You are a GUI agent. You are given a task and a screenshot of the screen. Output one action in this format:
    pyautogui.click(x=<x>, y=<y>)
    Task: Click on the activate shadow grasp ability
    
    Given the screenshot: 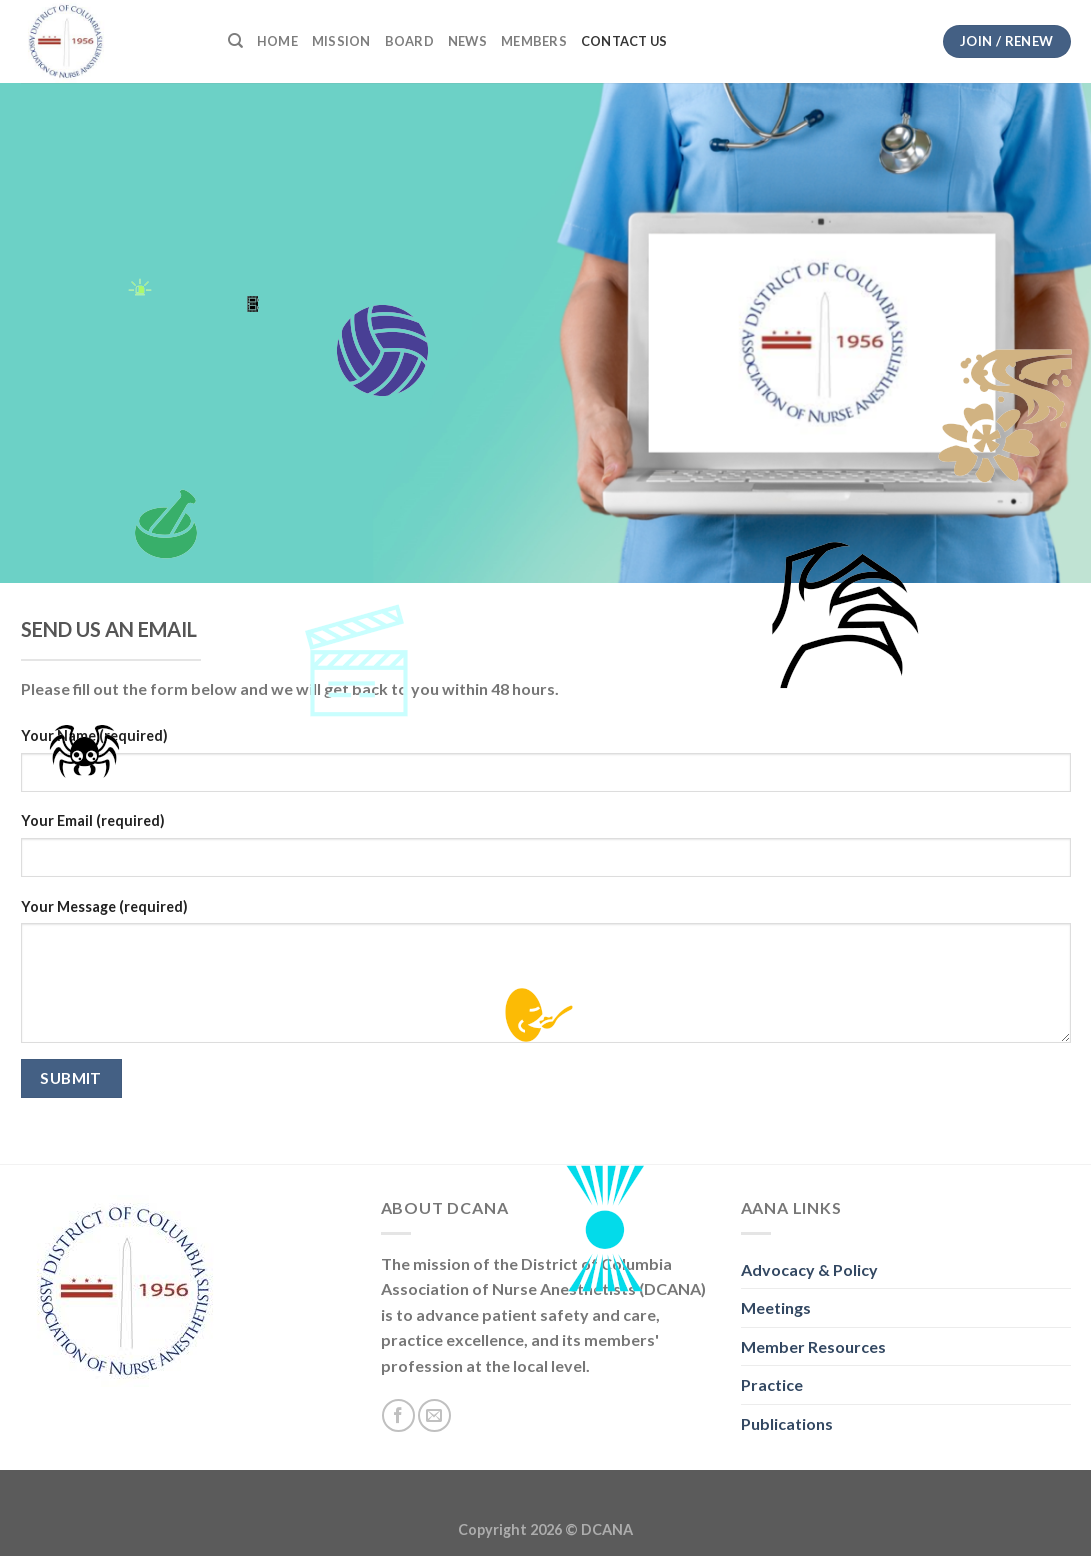 What is the action you would take?
    pyautogui.click(x=845, y=615)
    